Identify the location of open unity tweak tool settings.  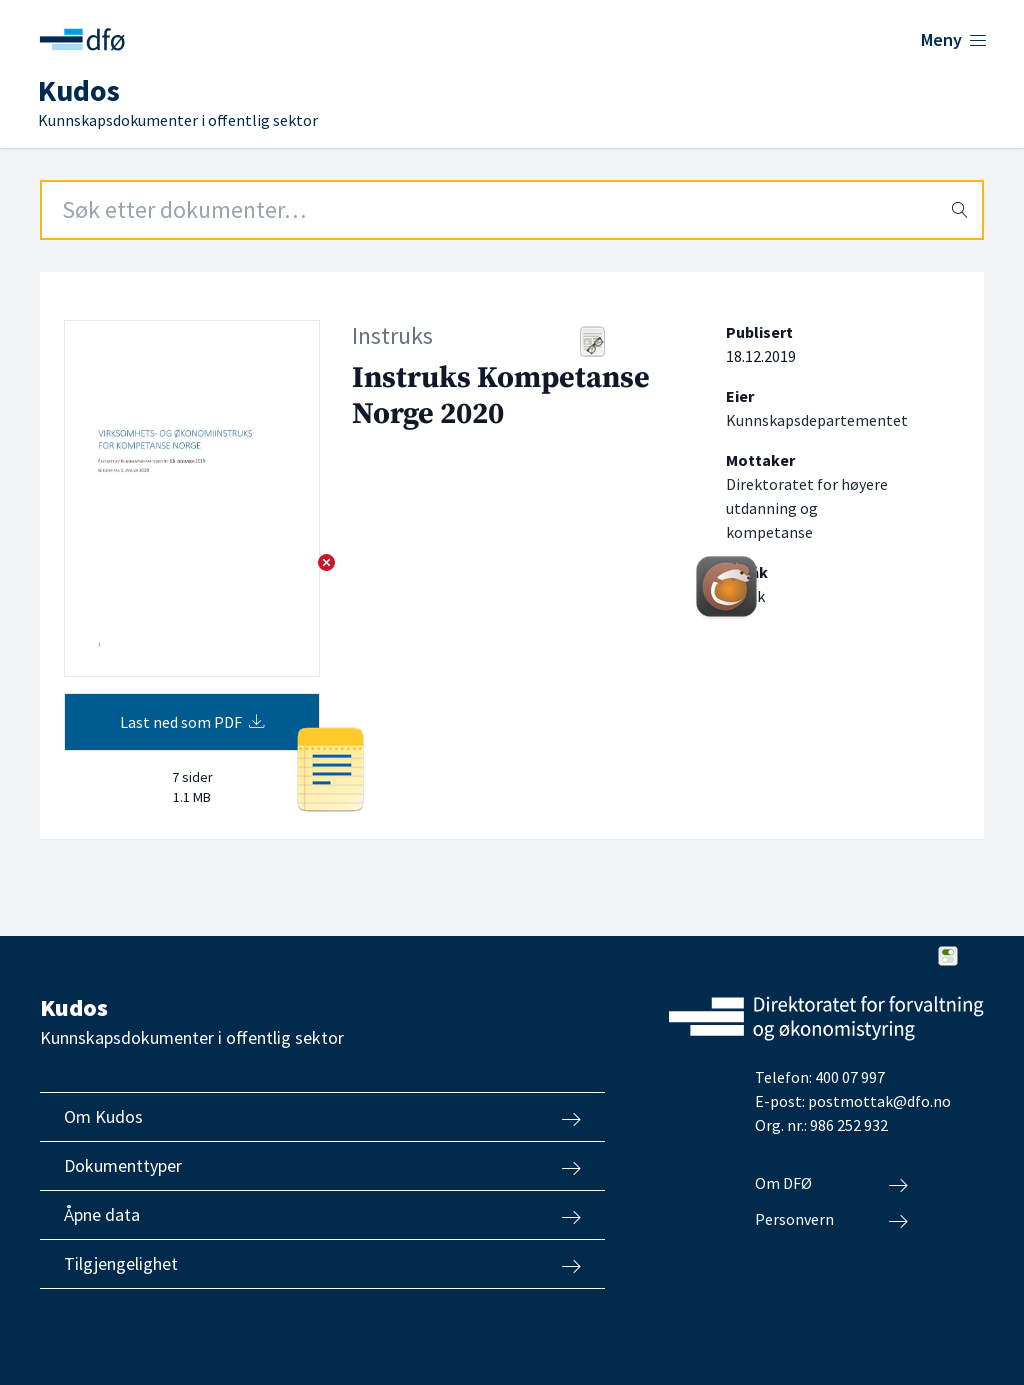
(948, 956).